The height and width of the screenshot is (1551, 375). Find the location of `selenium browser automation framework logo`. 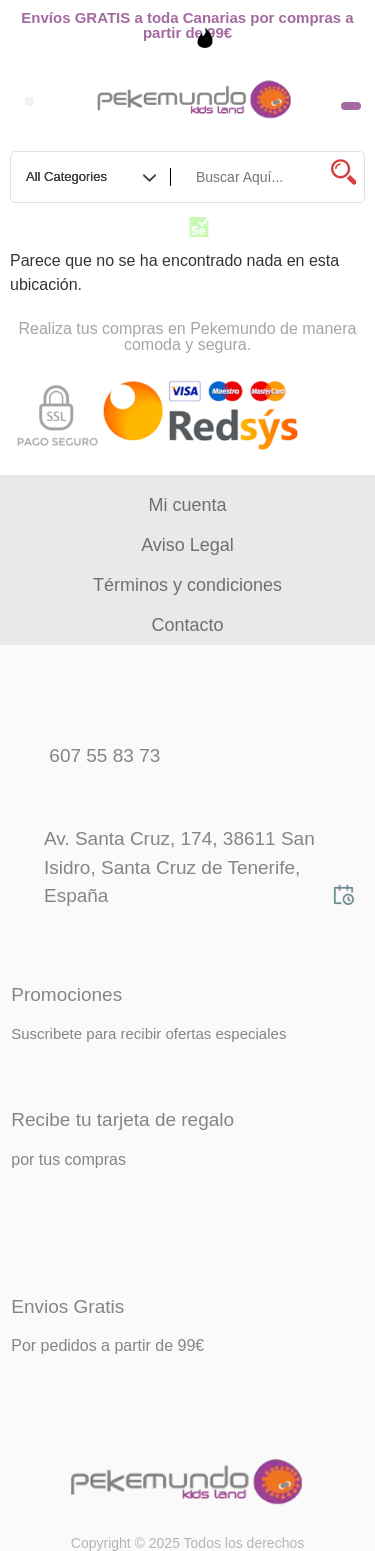

selenium browser automation framework logo is located at coordinates (199, 227).